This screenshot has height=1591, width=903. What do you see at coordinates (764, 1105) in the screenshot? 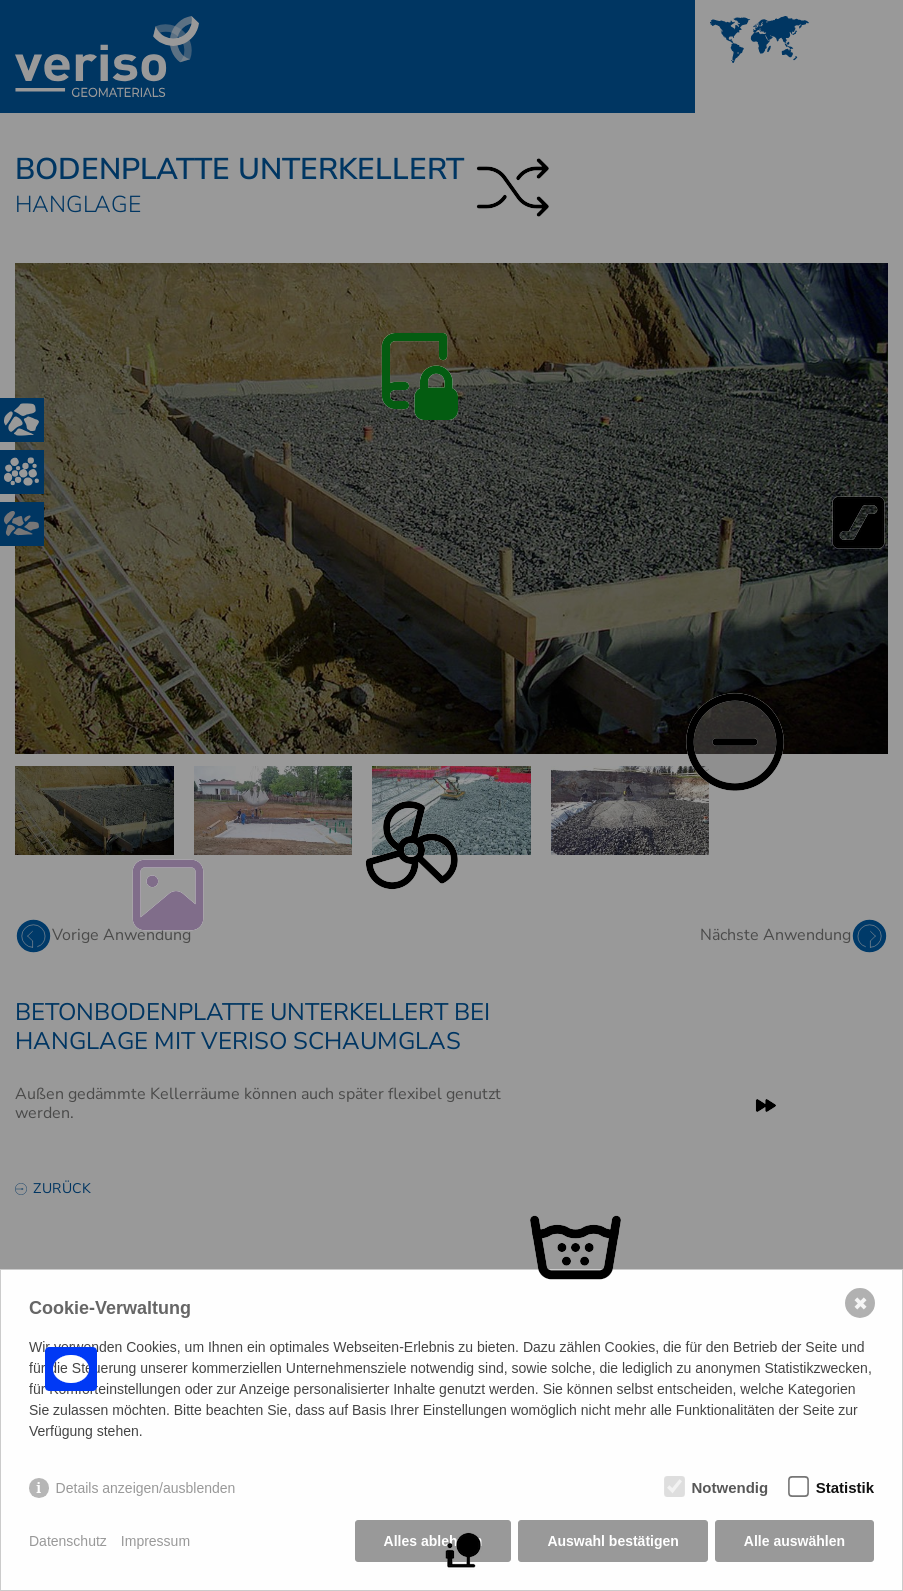
I see `skip forward in media playback` at bounding box center [764, 1105].